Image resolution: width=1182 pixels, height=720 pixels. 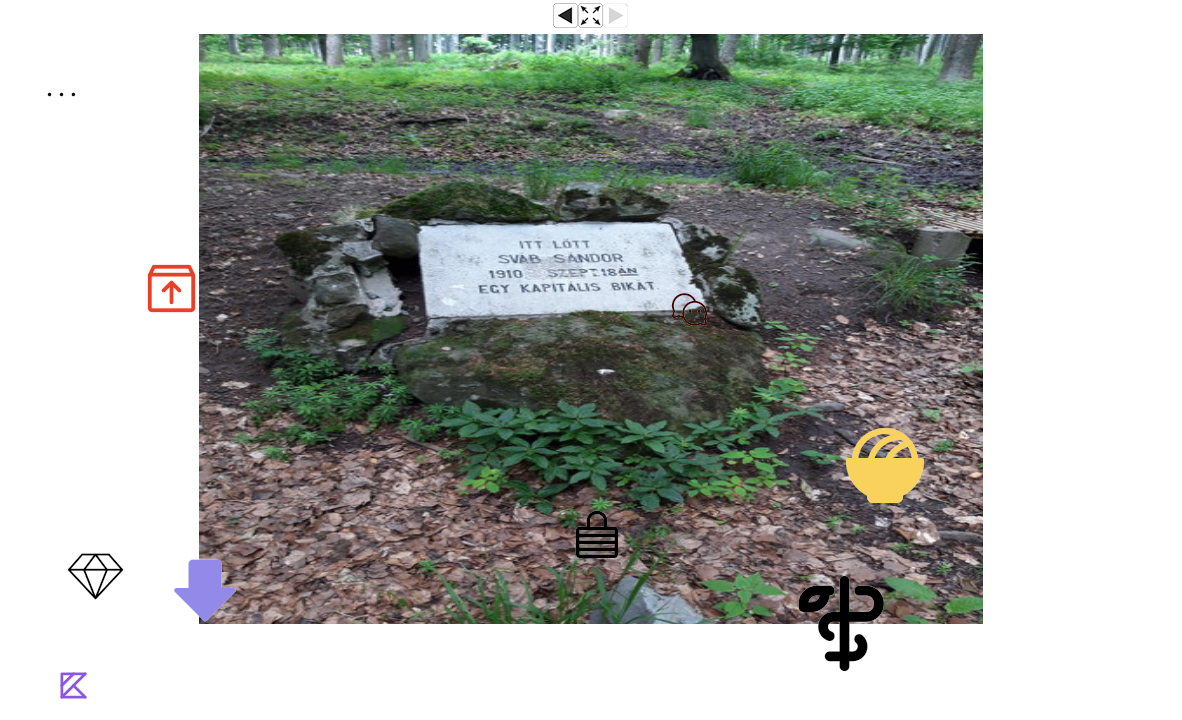 I want to click on indicates secure or encrypted content, so click(x=597, y=537).